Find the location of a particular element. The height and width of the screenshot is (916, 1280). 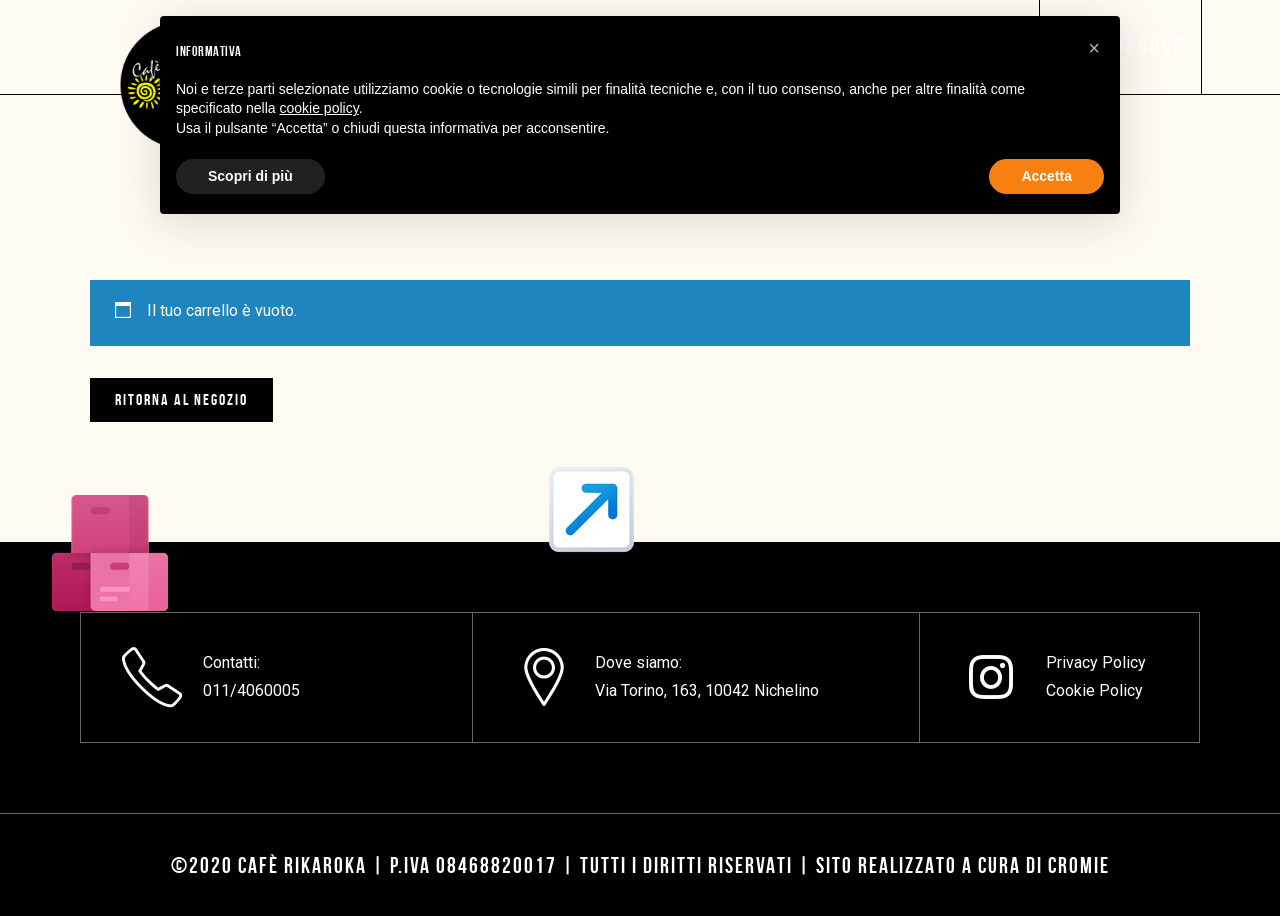

indicates a shortcut to another file or application is located at coordinates (591, 509).